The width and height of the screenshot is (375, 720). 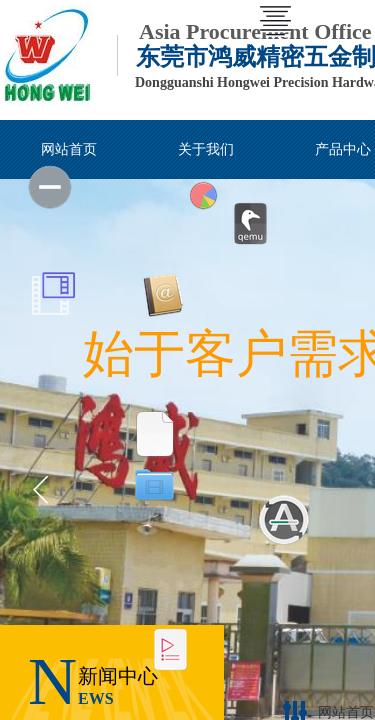 What do you see at coordinates (154, 484) in the screenshot?
I see `open your movies folder` at bounding box center [154, 484].